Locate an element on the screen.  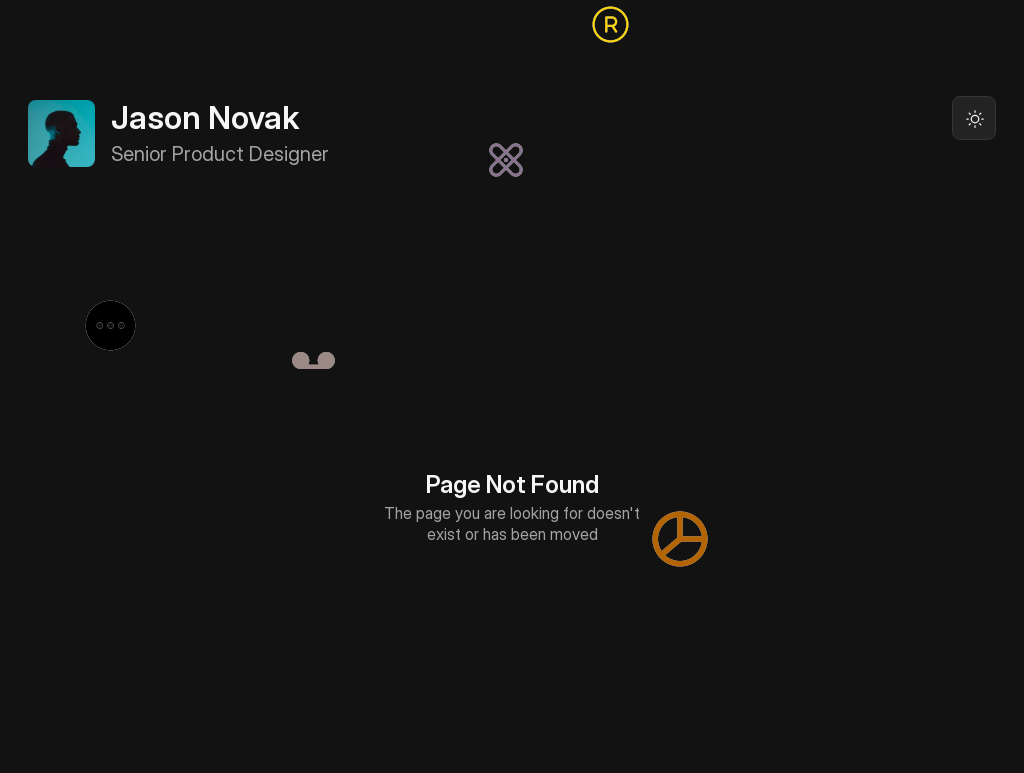
view pie chart analytics is located at coordinates (680, 539).